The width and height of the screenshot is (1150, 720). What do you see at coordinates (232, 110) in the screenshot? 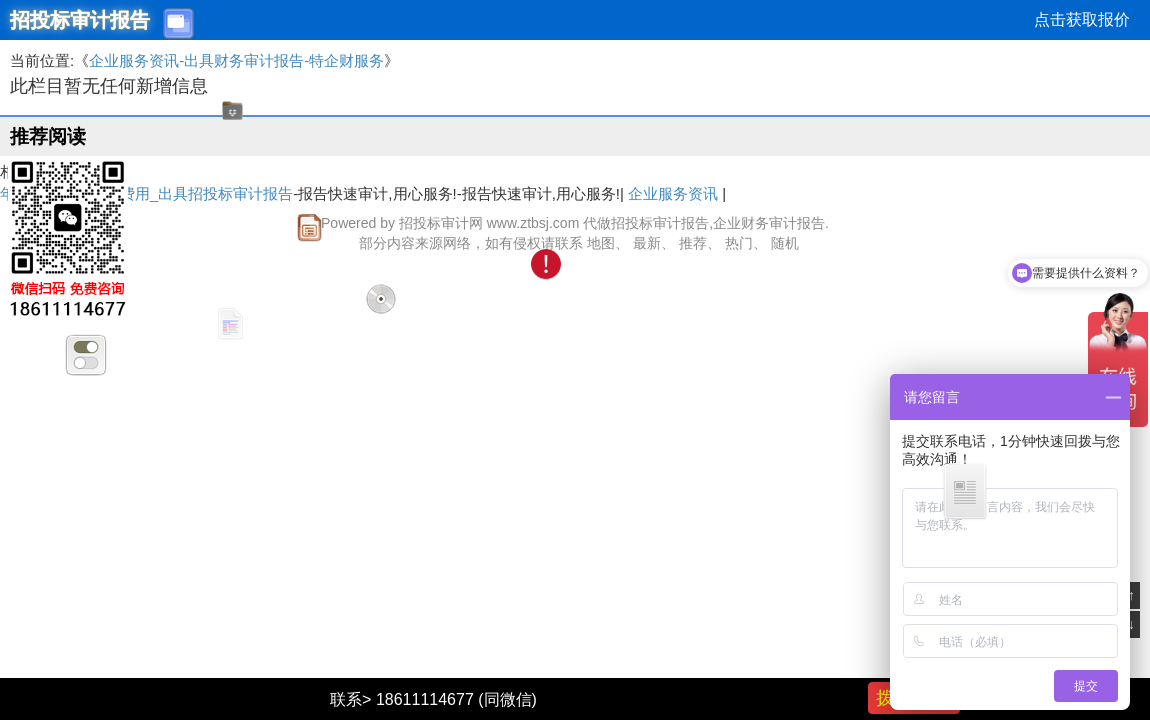
I see `open dropbox synced folder` at bounding box center [232, 110].